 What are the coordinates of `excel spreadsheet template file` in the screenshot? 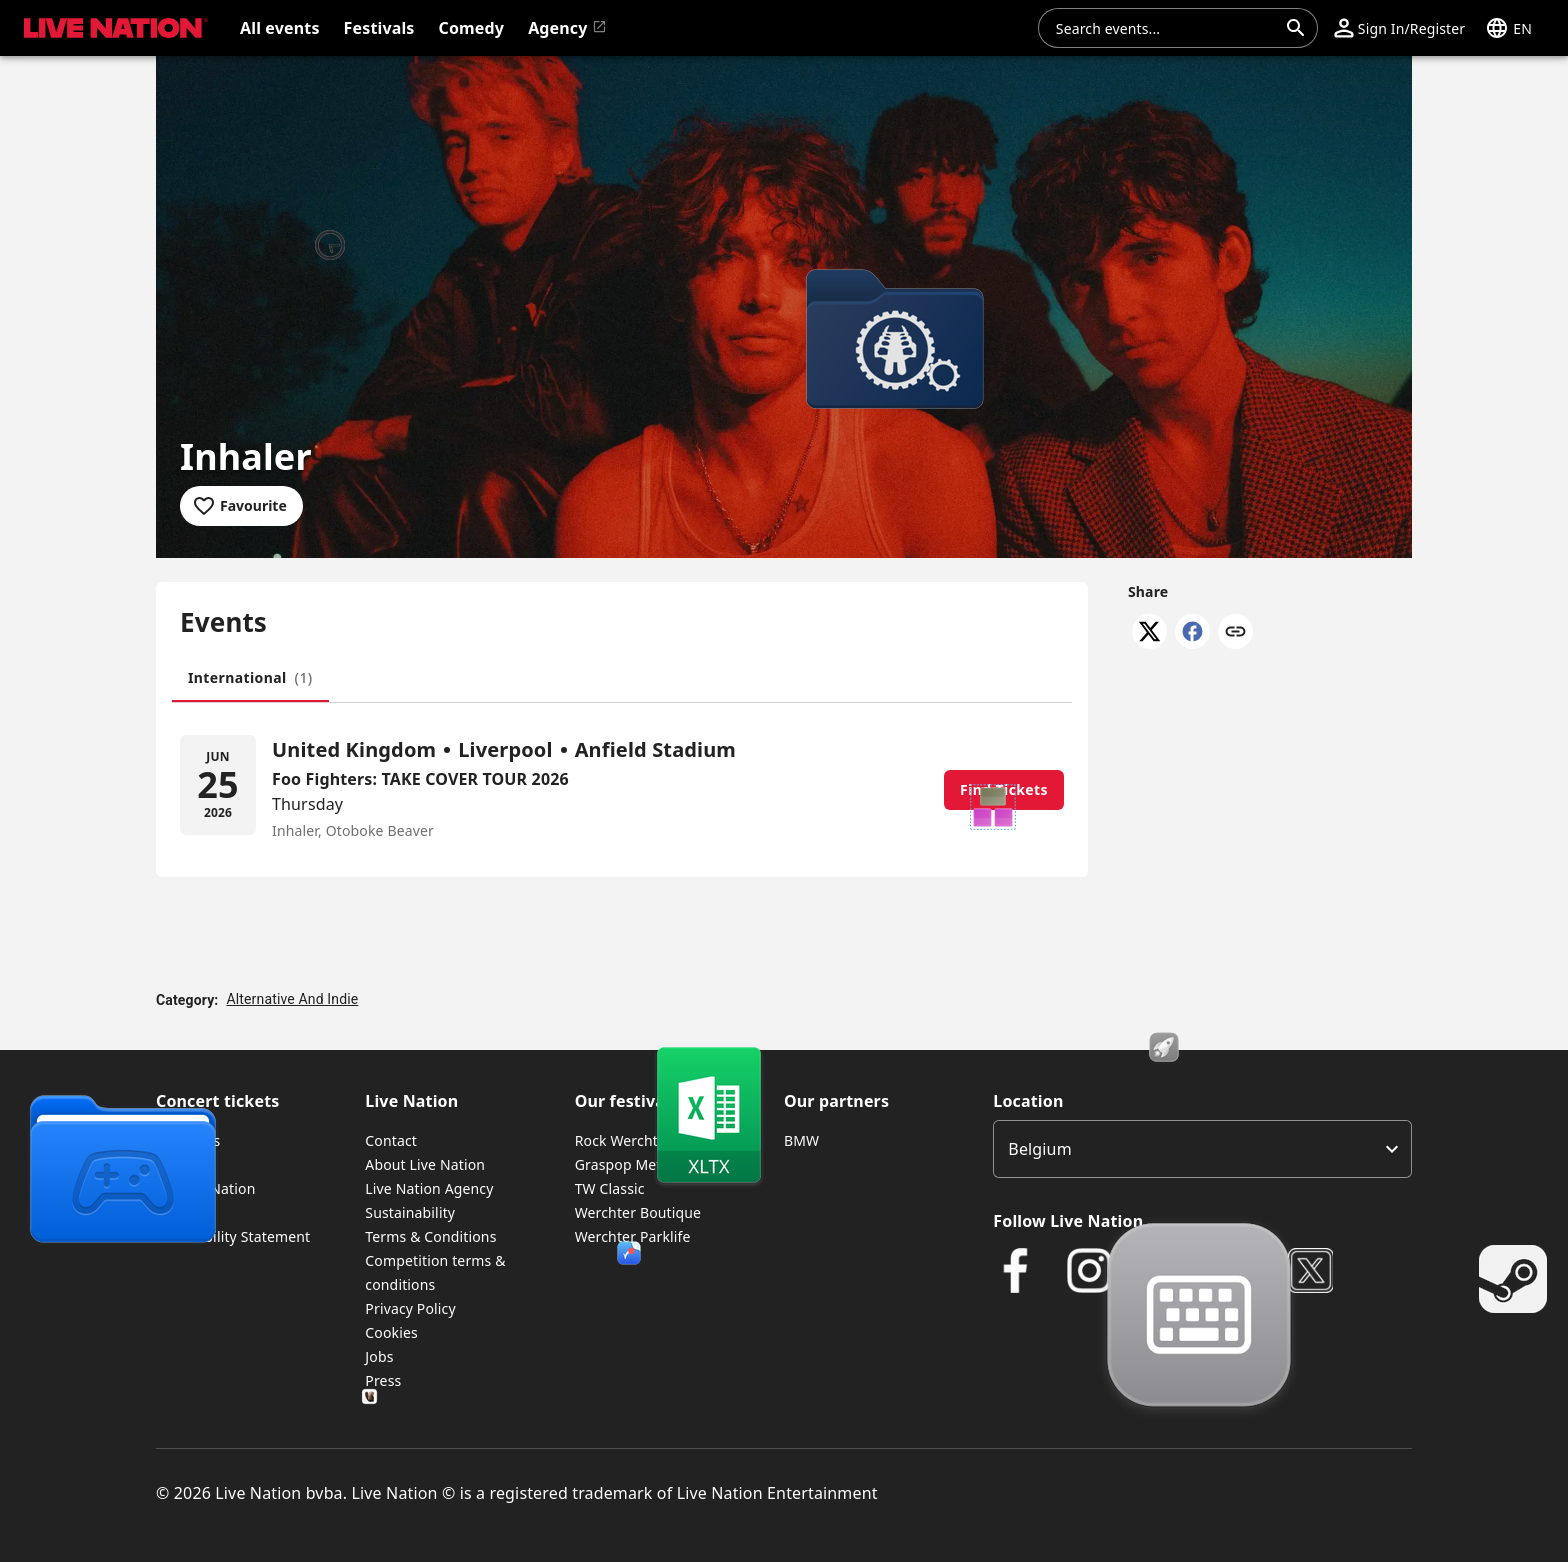 It's located at (709, 1117).